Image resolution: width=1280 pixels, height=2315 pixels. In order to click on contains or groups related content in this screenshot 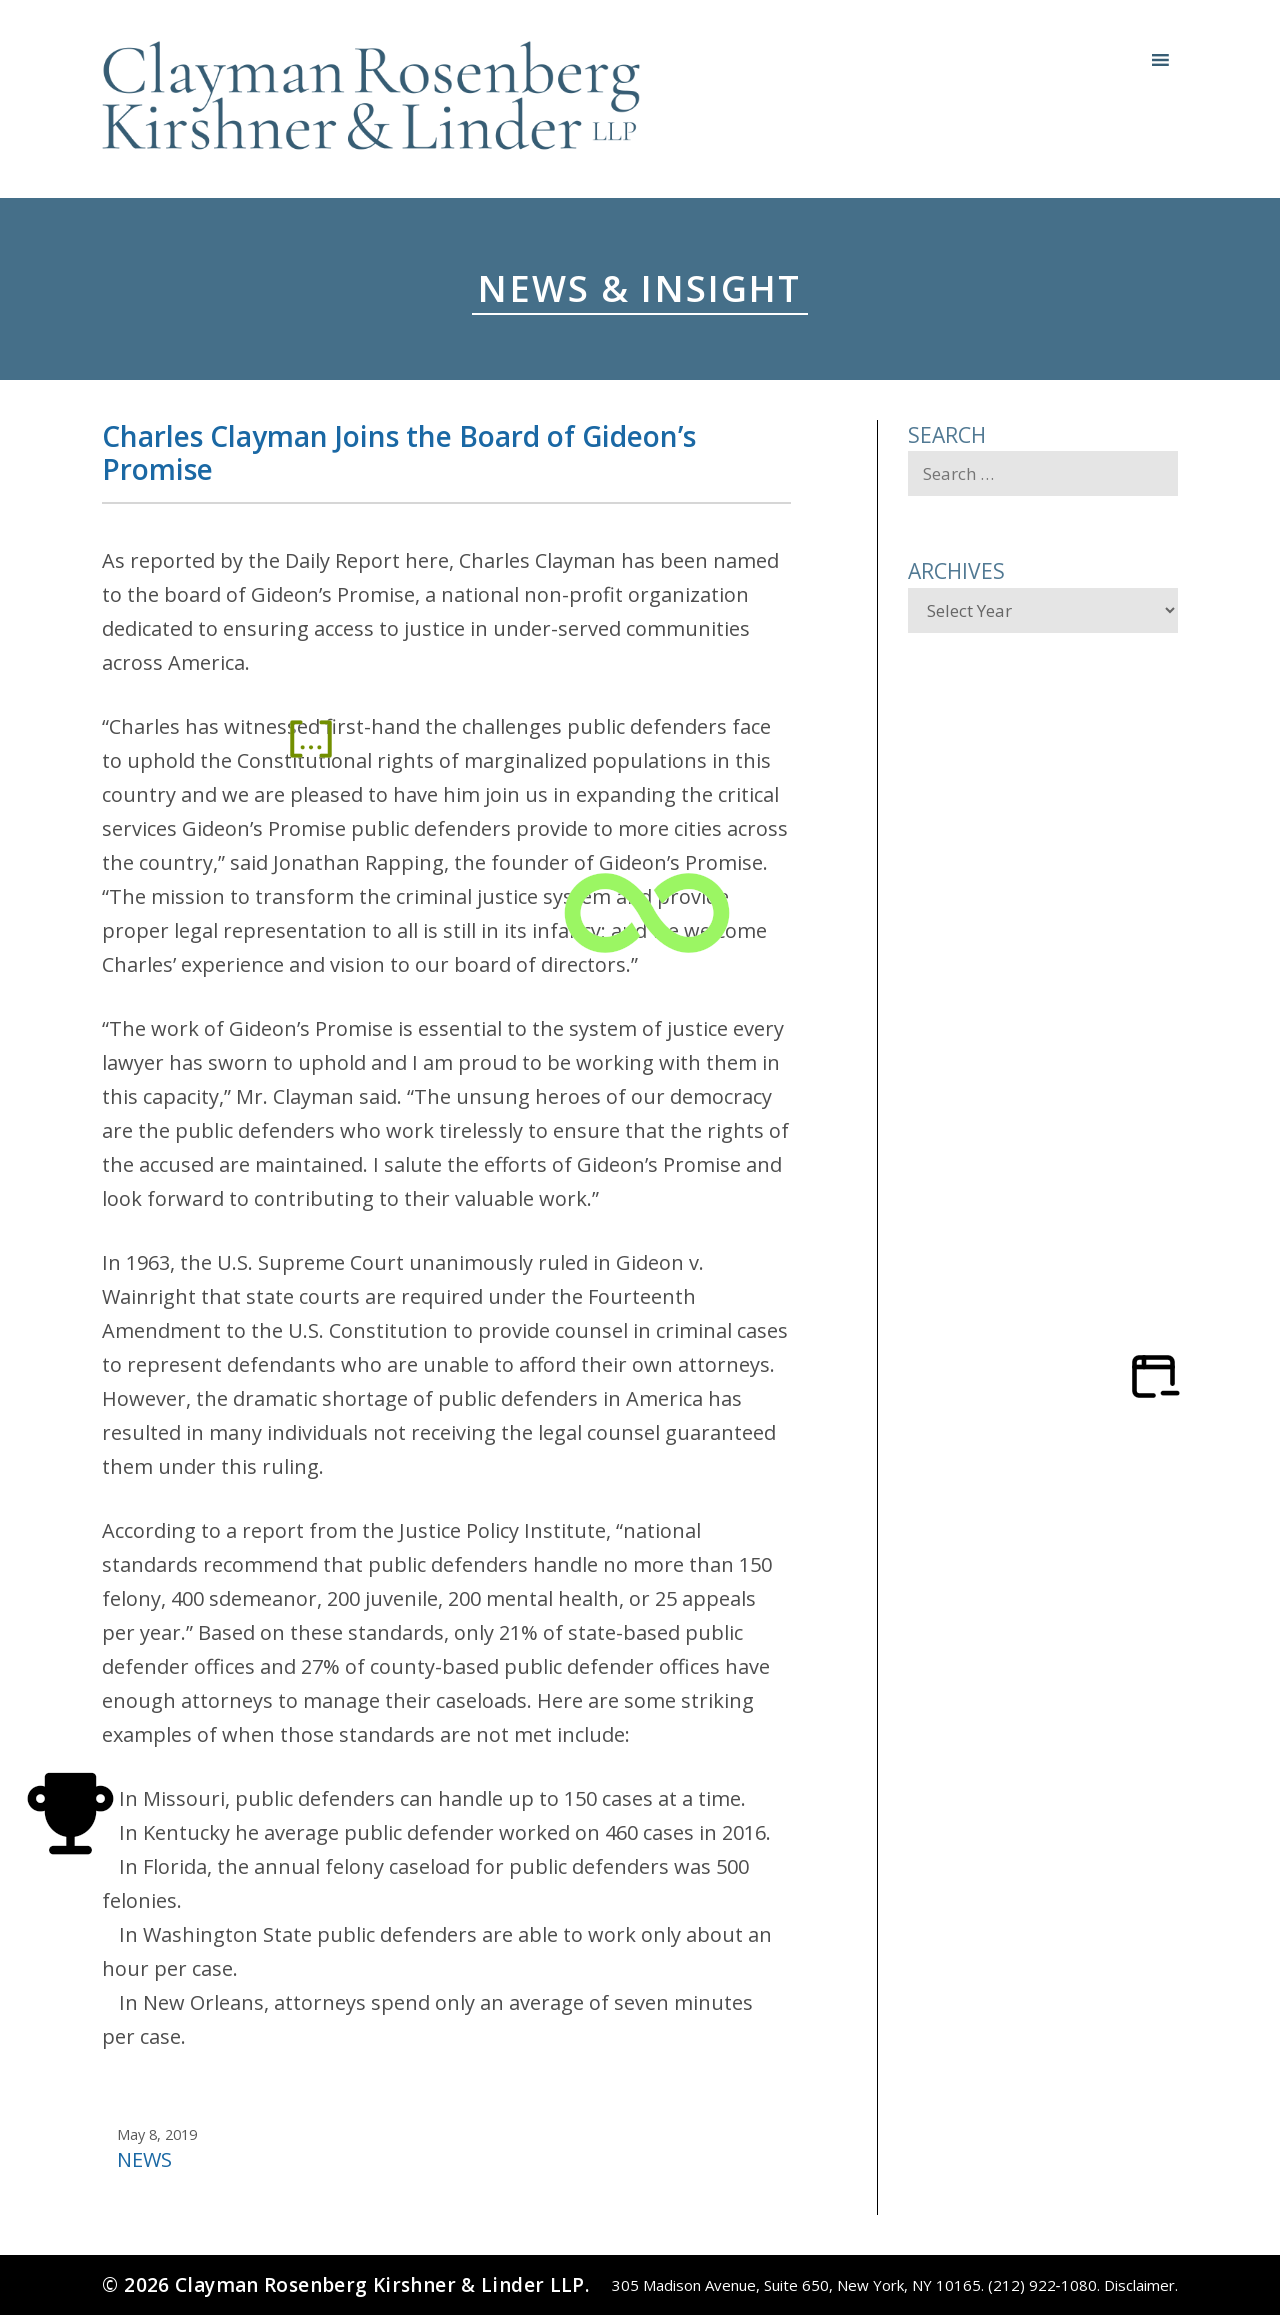, I will do `click(311, 739)`.